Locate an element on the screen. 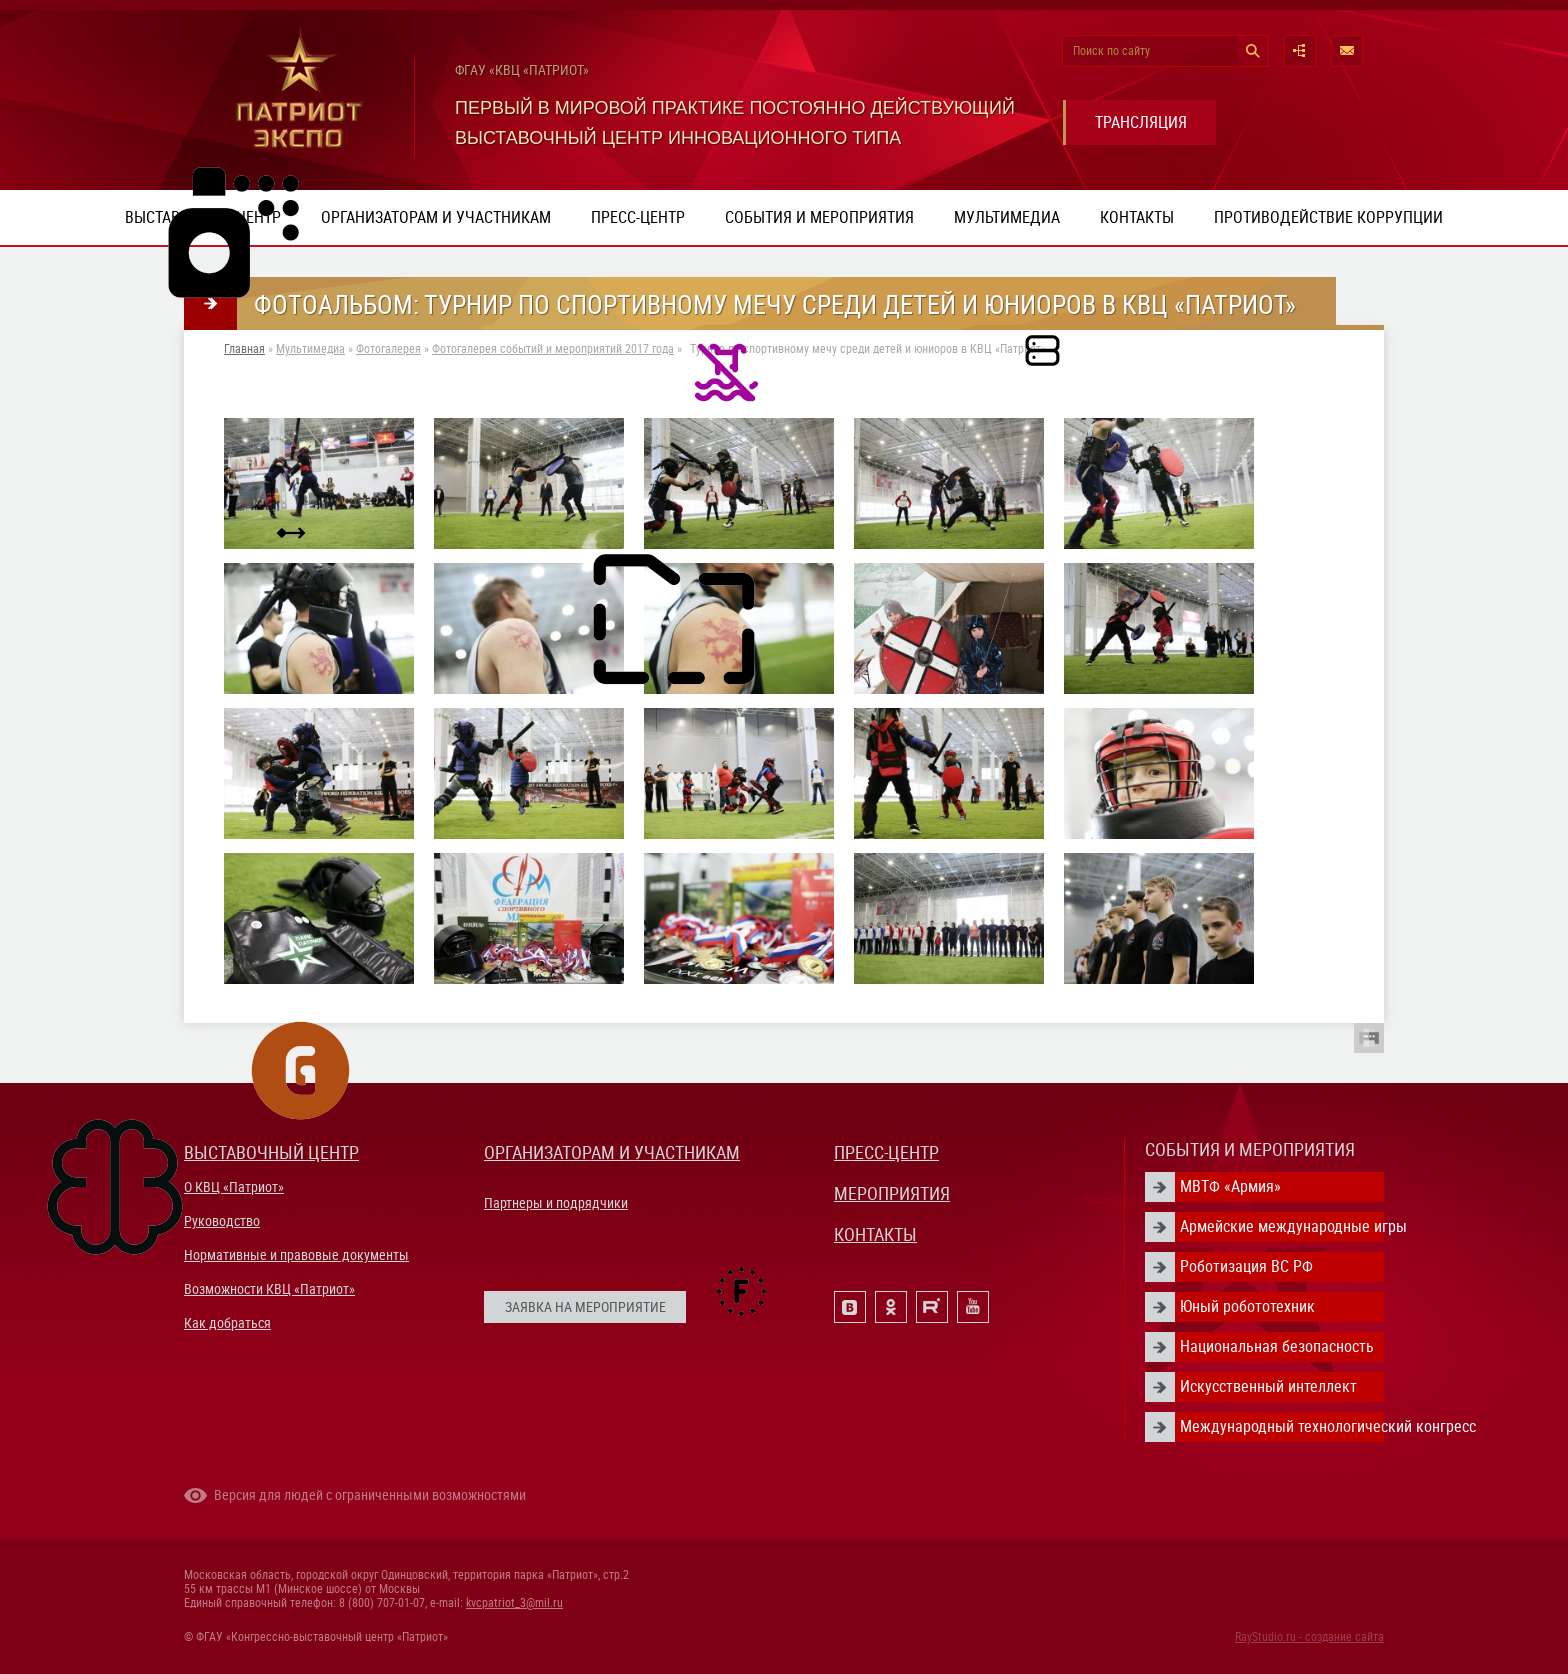  pool closed or unavailable is located at coordinates (726, 372).